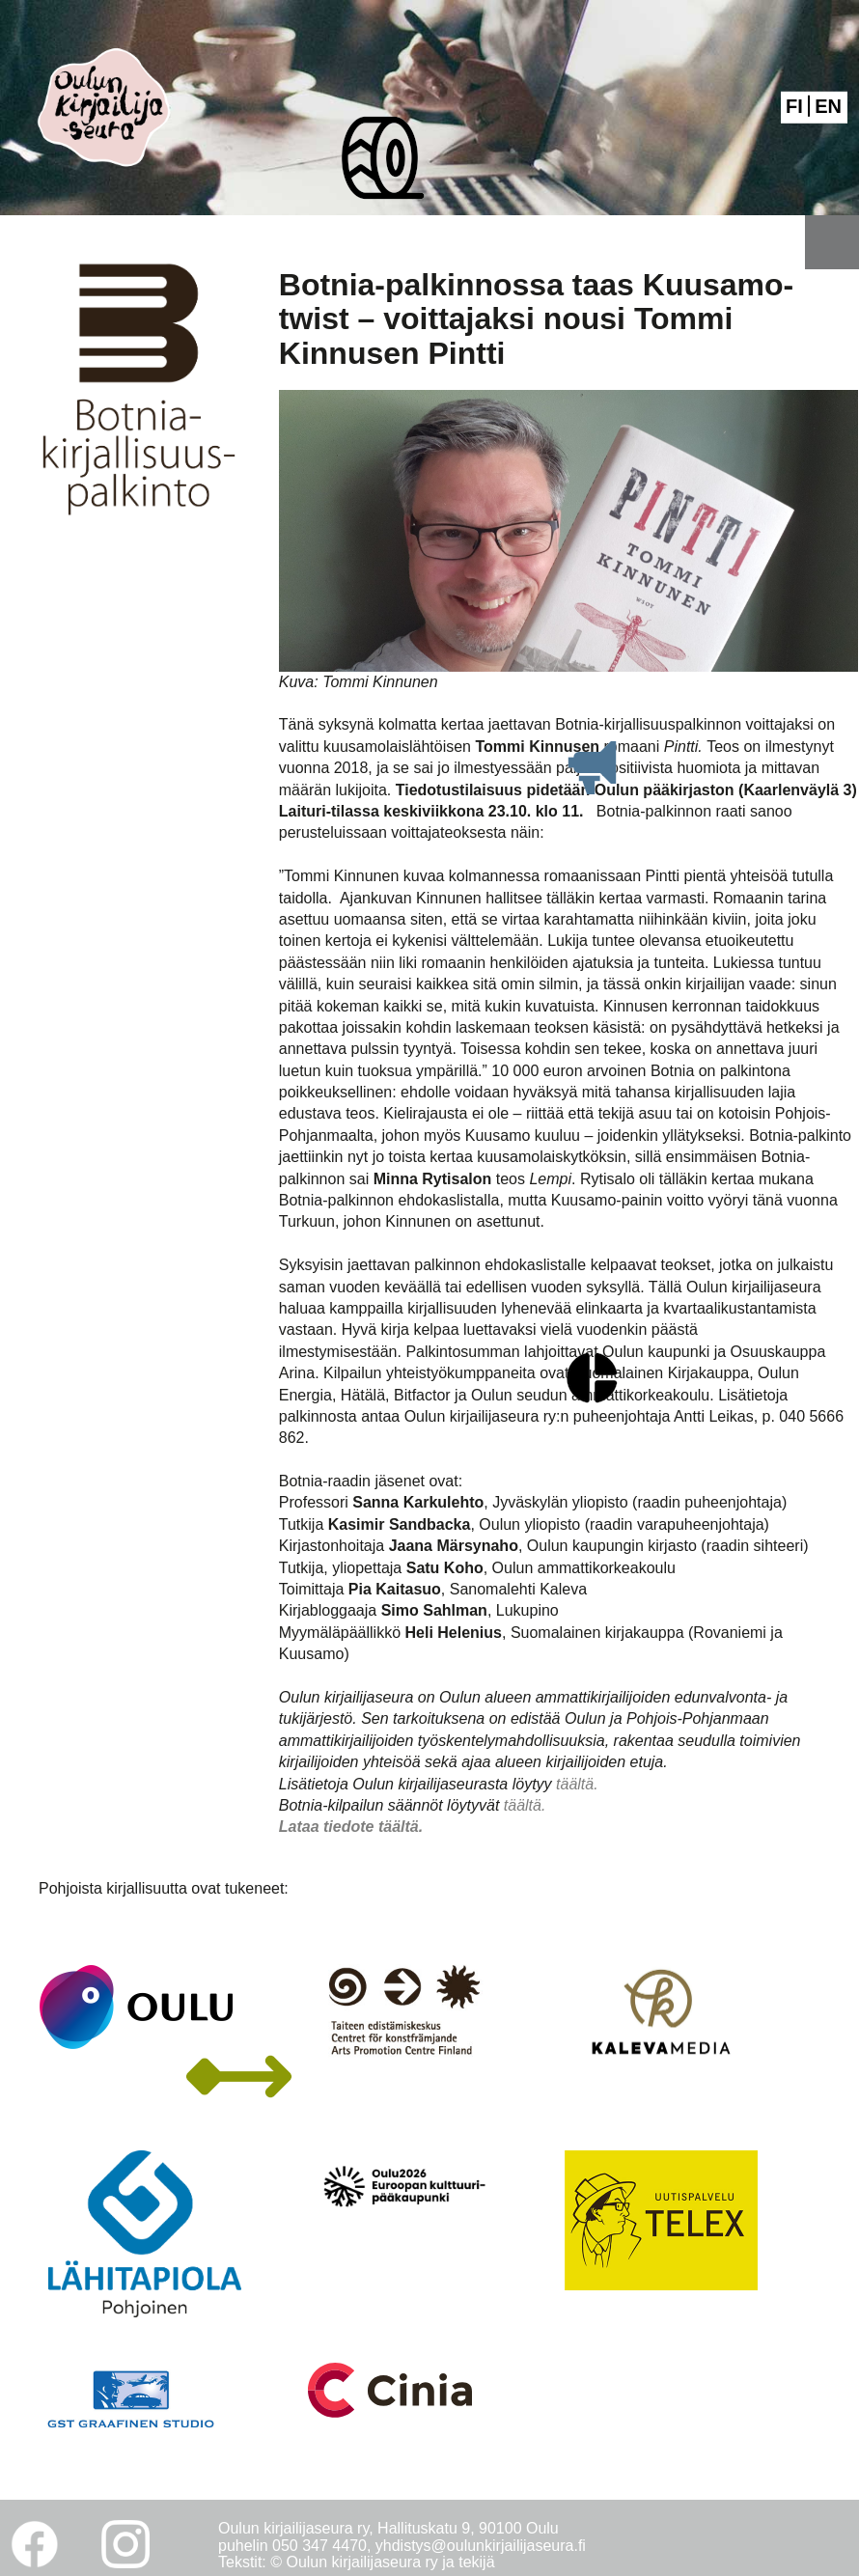  What do you see at coordinates (379, 157) in the screenshot?
I see `view tire pressure or status` at bounding box center [379, 157].